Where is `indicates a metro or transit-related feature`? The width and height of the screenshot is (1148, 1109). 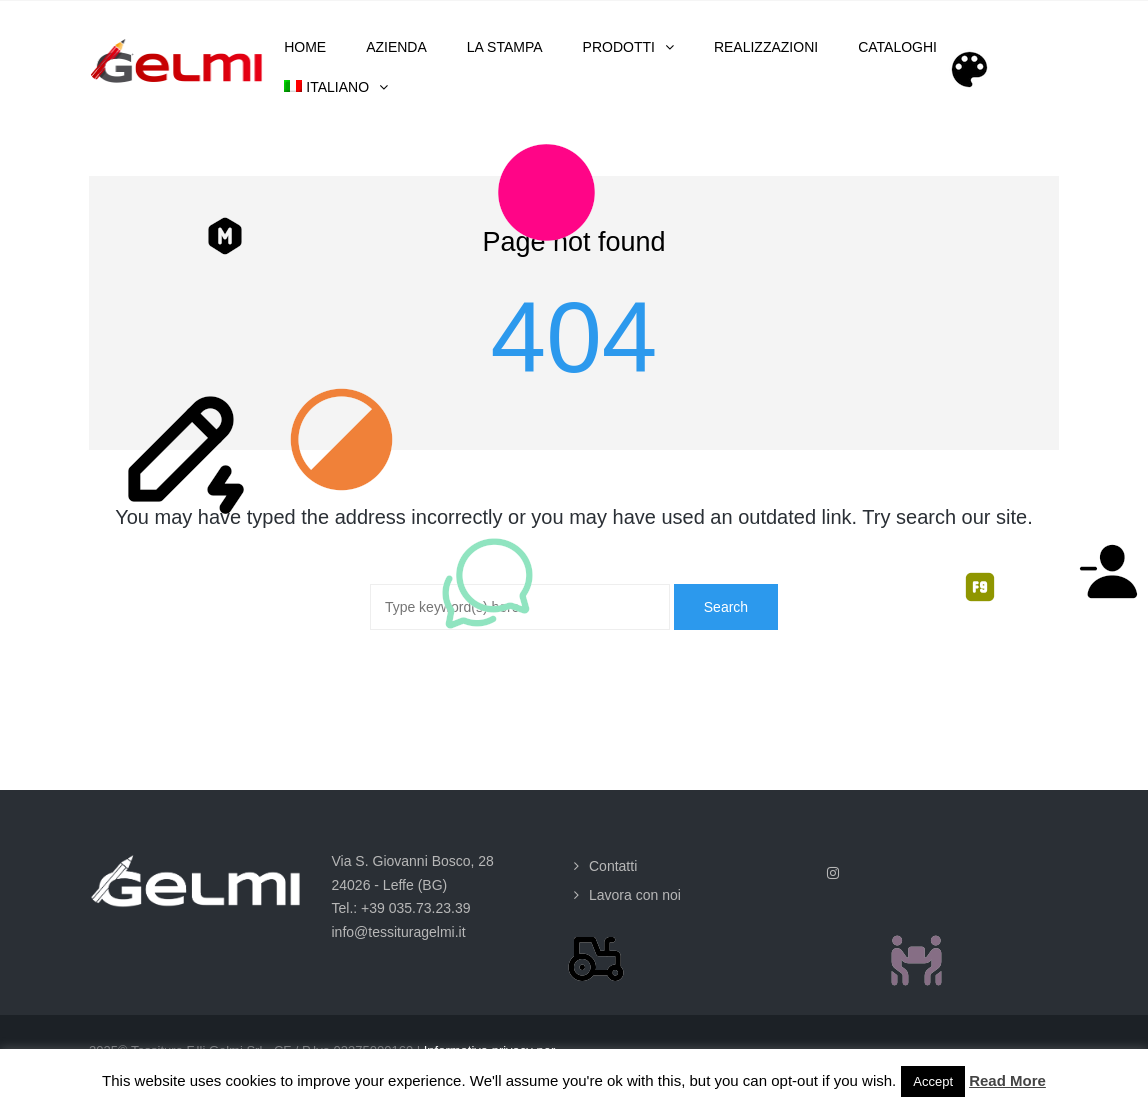
indicates a metro or transit-related feature is located at coordinates (225, 236).